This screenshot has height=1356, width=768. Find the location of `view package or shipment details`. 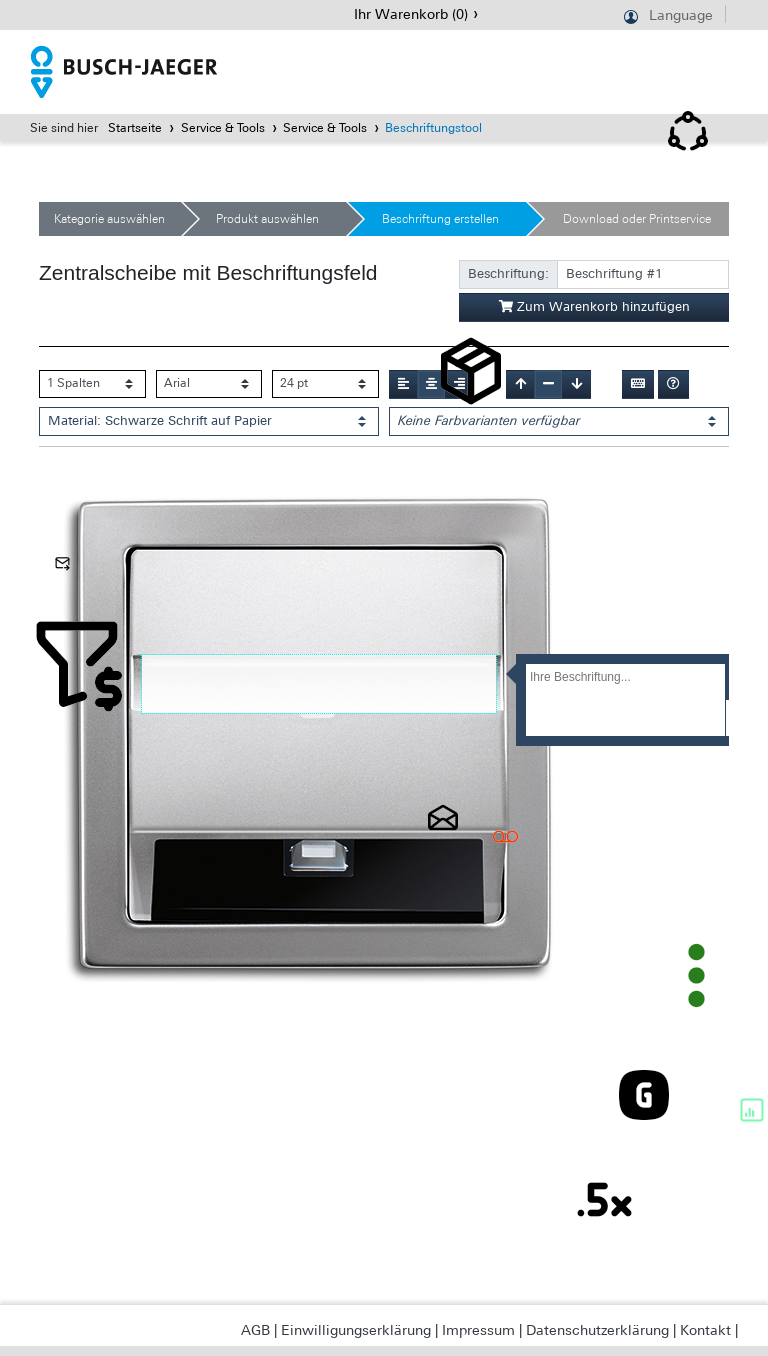

view package or shipment details is located at coordinates (471, 371).